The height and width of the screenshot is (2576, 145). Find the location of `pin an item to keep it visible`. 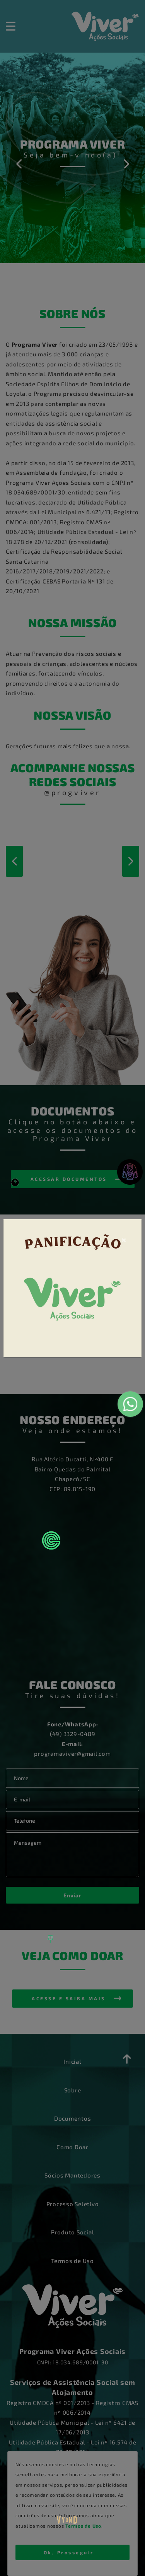

pin an item to keep it visible is located at coordinates (50, 1938).